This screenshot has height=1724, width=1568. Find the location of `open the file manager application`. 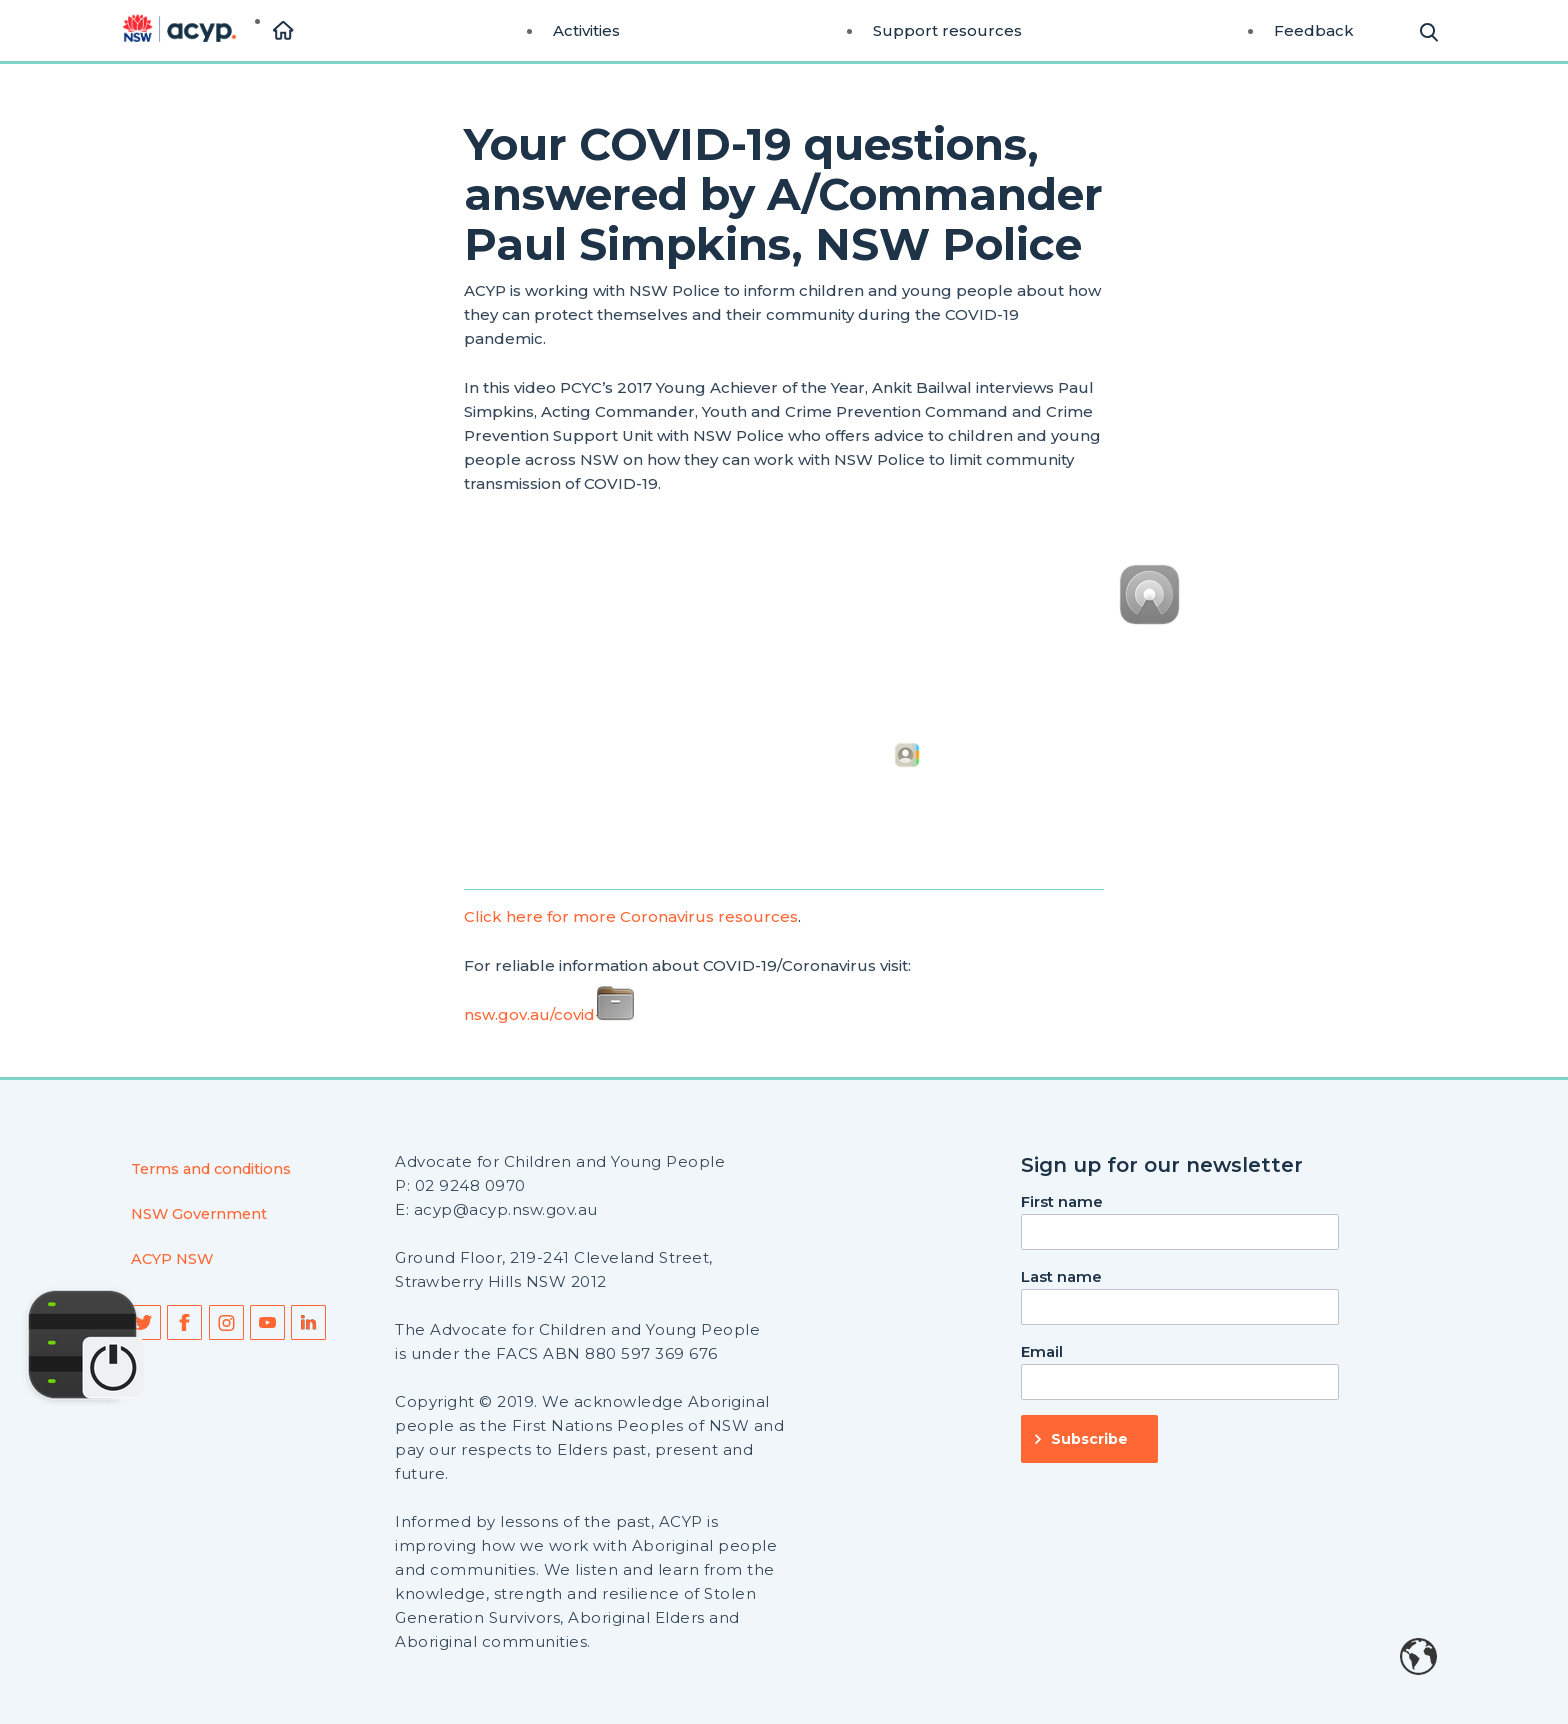

open the file manager application is located at coordinates (615, 1002).